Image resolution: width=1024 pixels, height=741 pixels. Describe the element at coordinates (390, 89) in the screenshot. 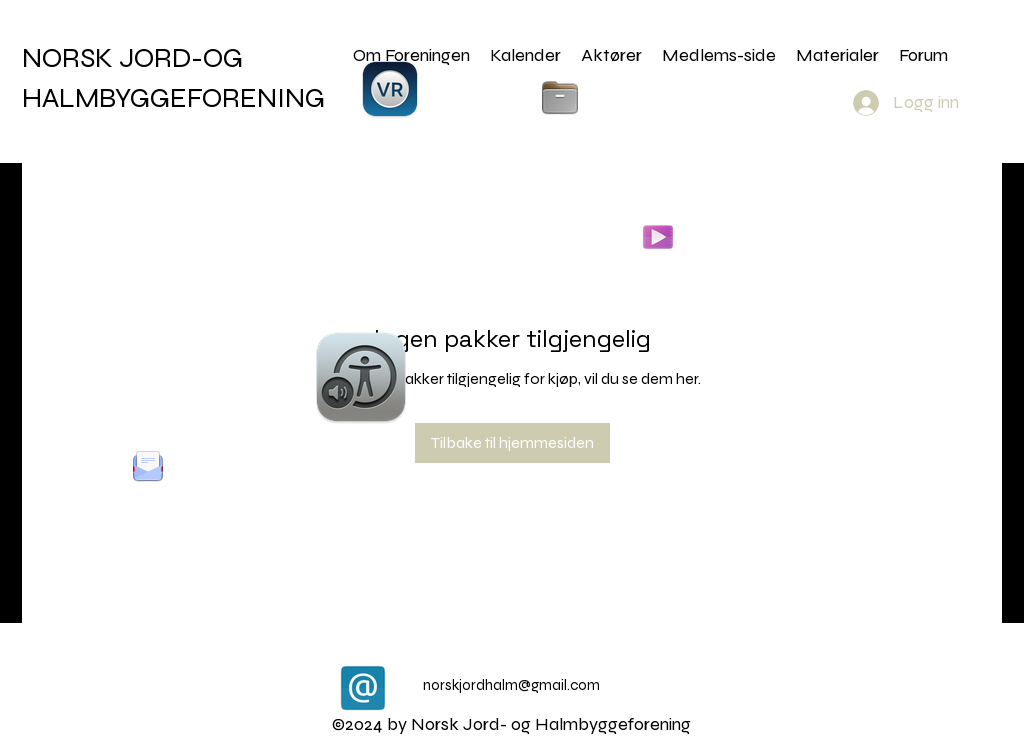

I see `launch VR monitor application` at that location.